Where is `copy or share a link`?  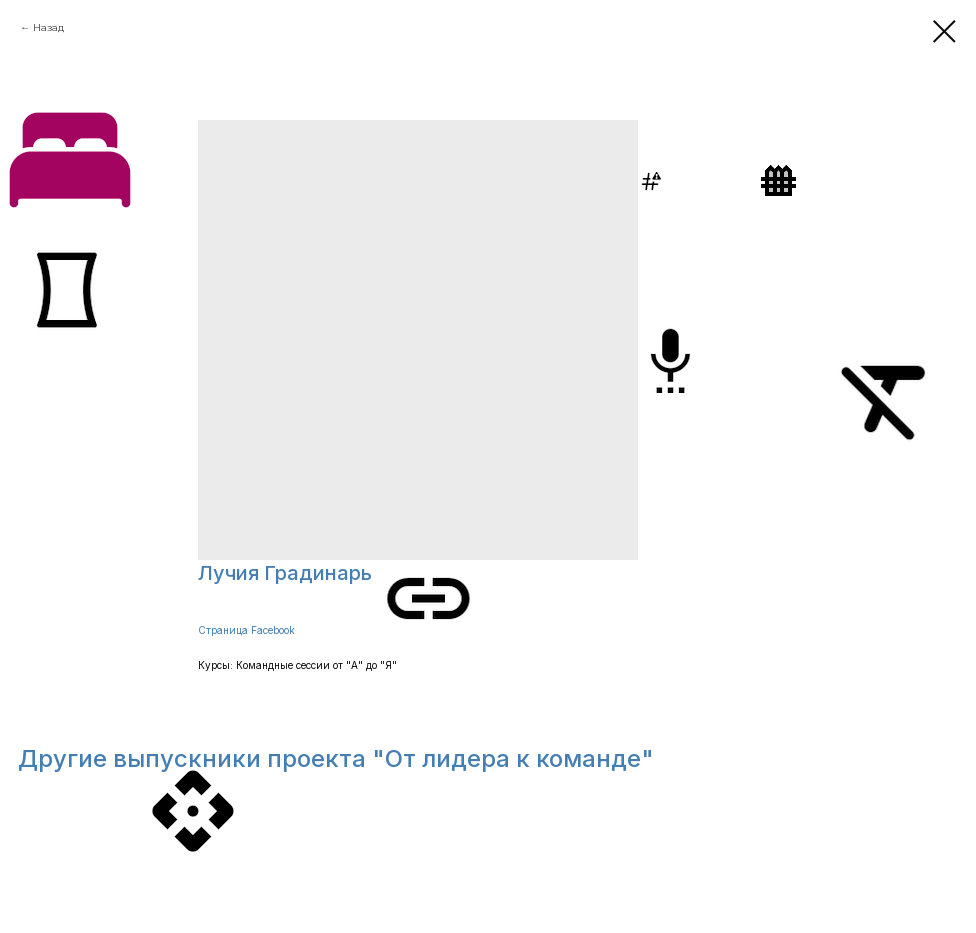
copy or share a link is located at coordinates (428, 598).